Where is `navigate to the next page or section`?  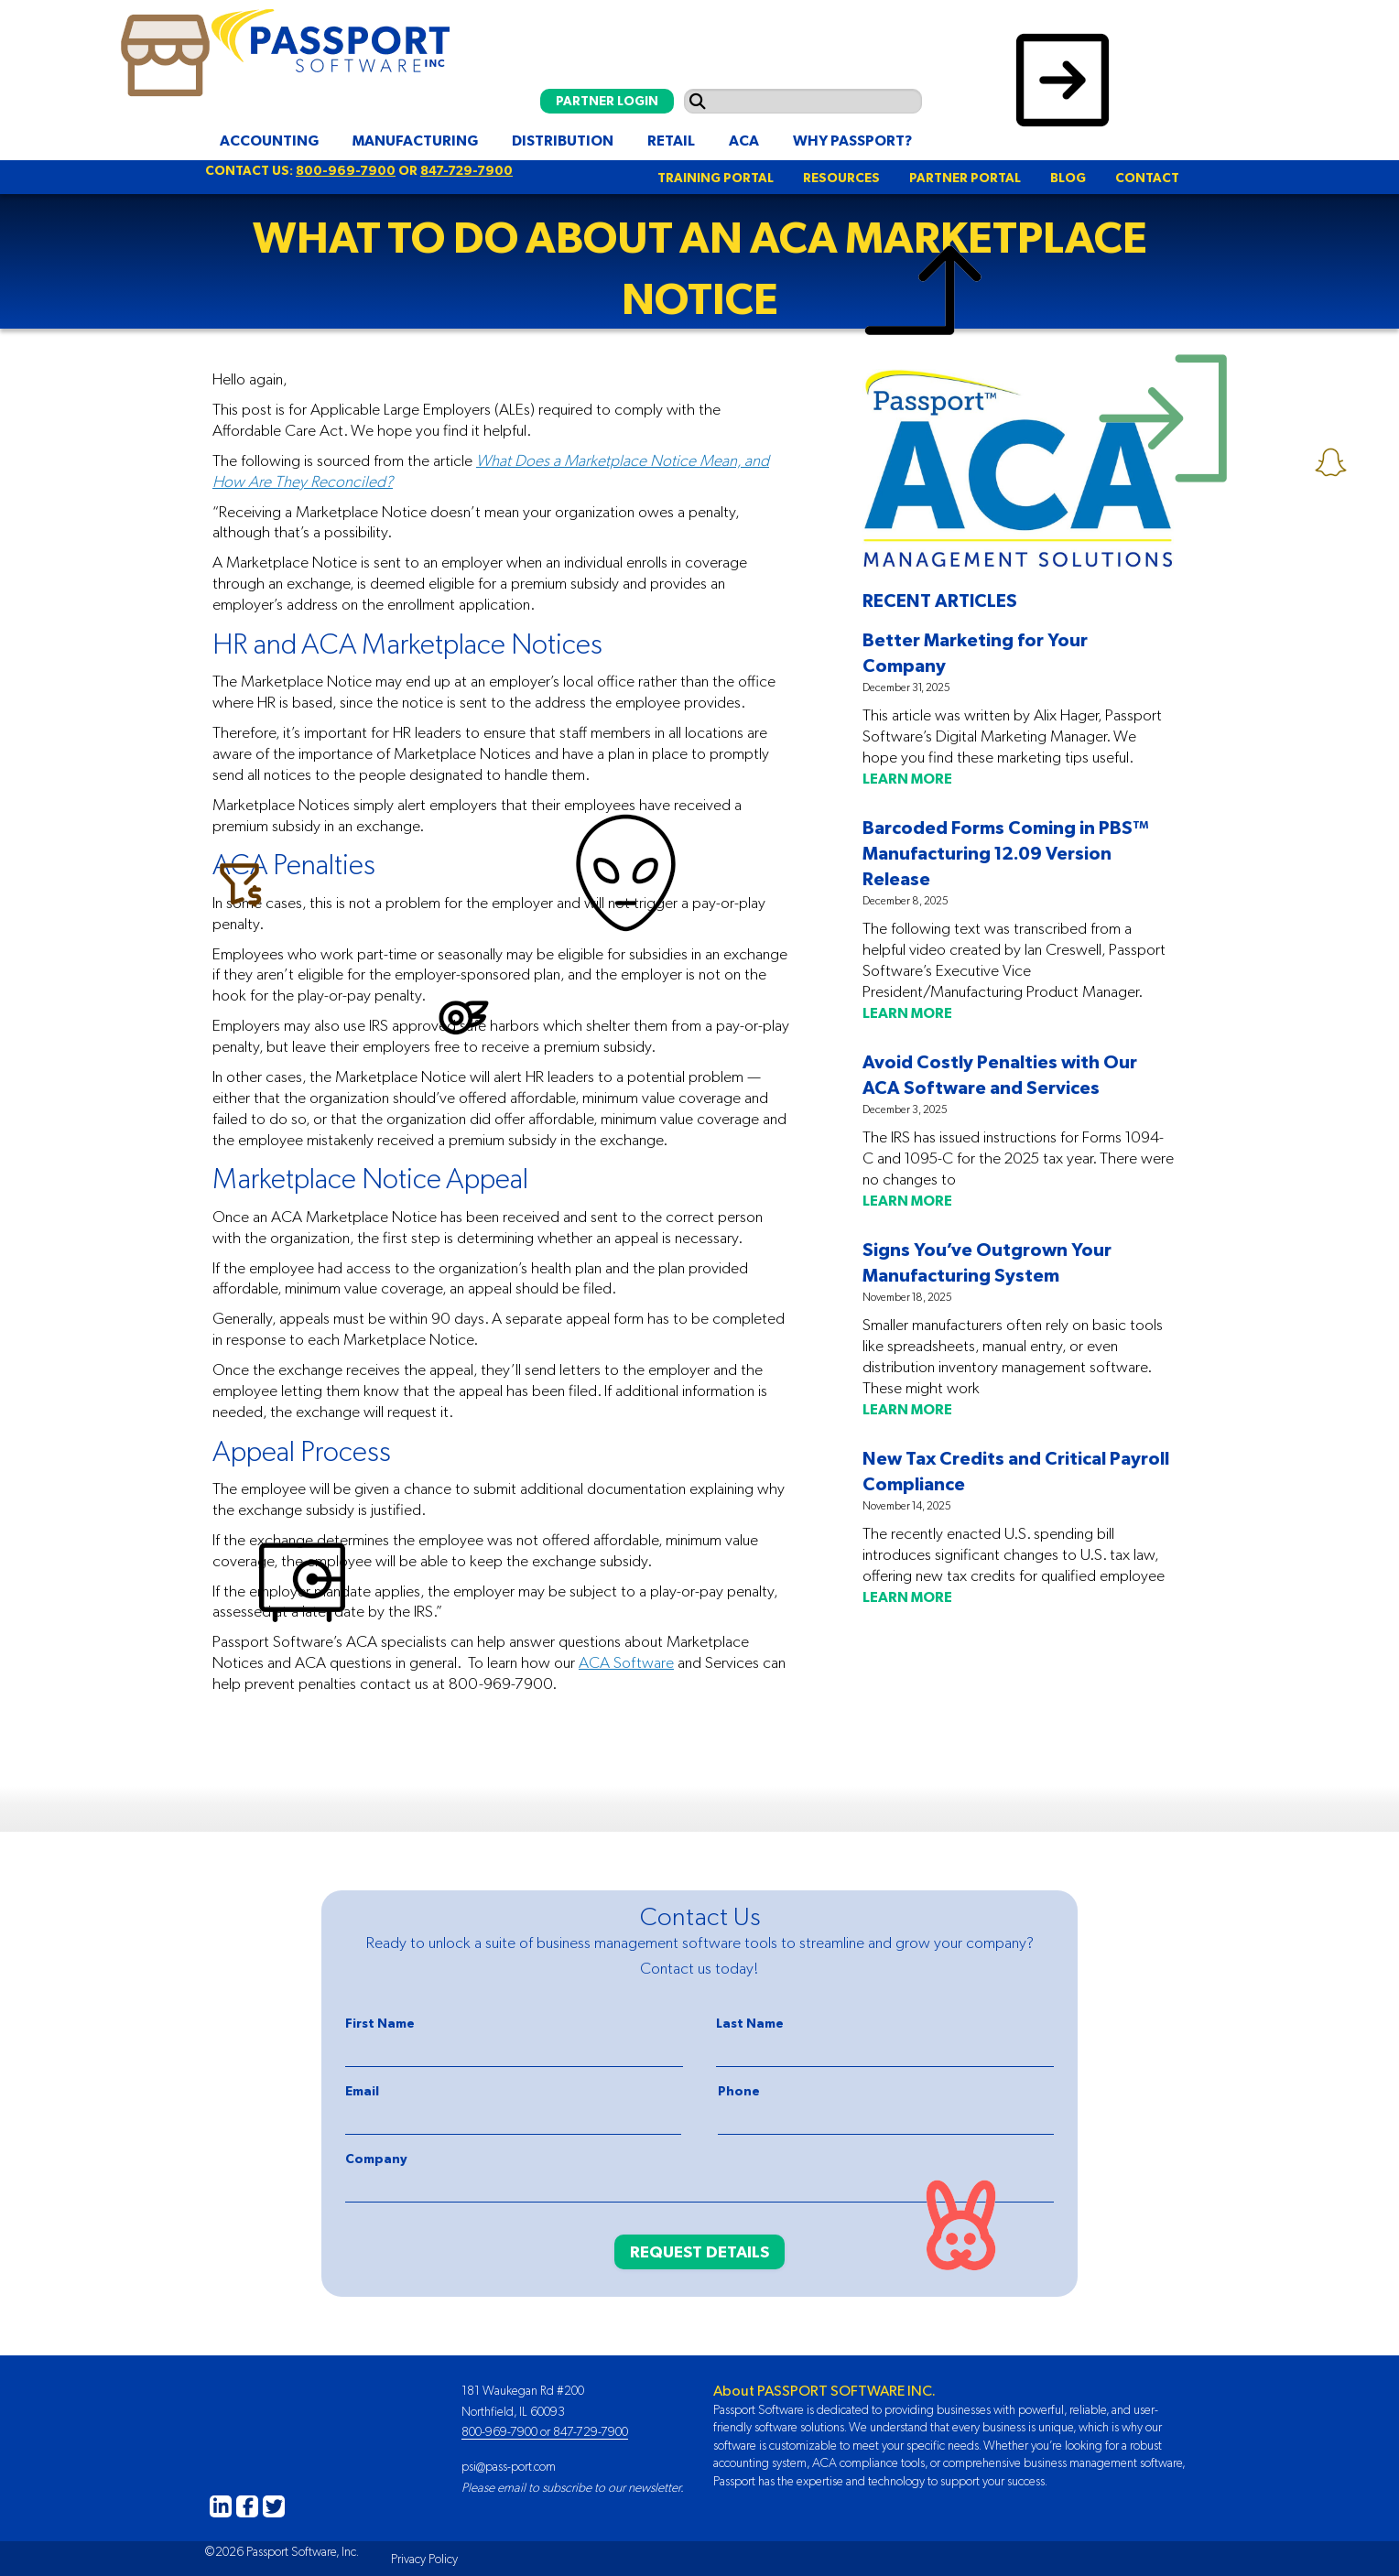
navigate to the next page or section is located at coordinates (1062, 80).